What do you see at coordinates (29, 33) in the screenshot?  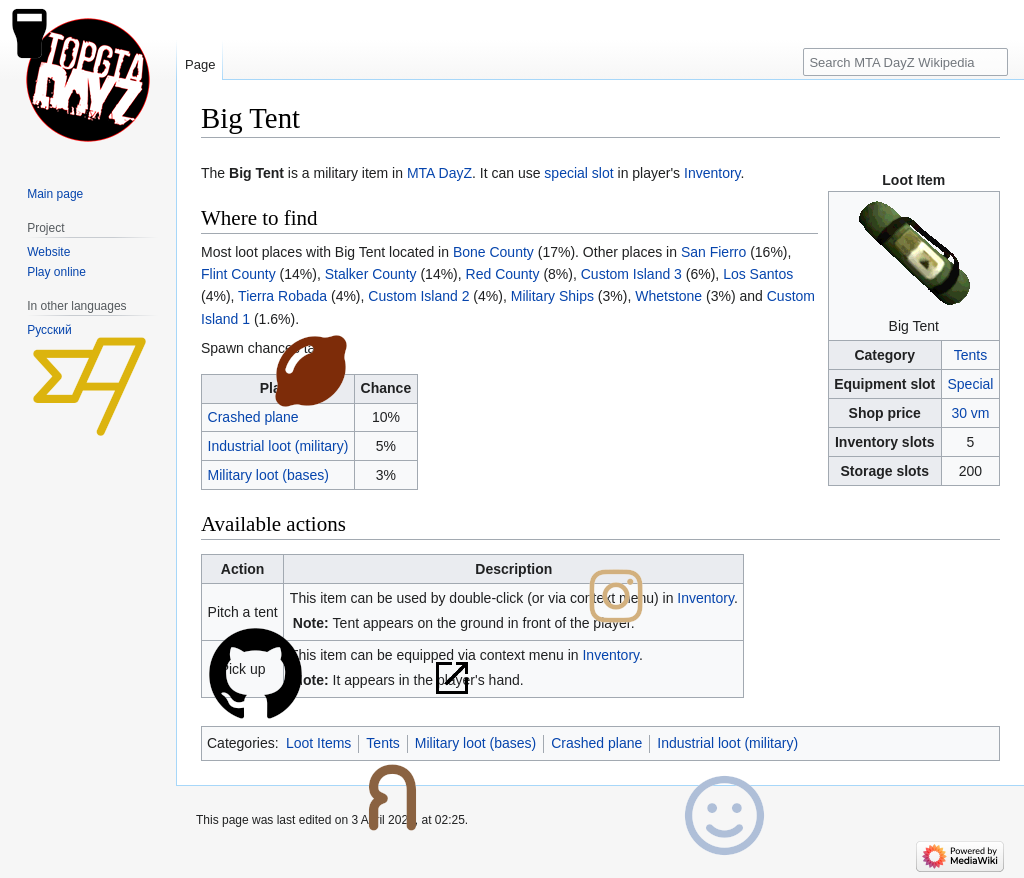 I see `view nearby bars or pubs` at bounding box center [29, 33].